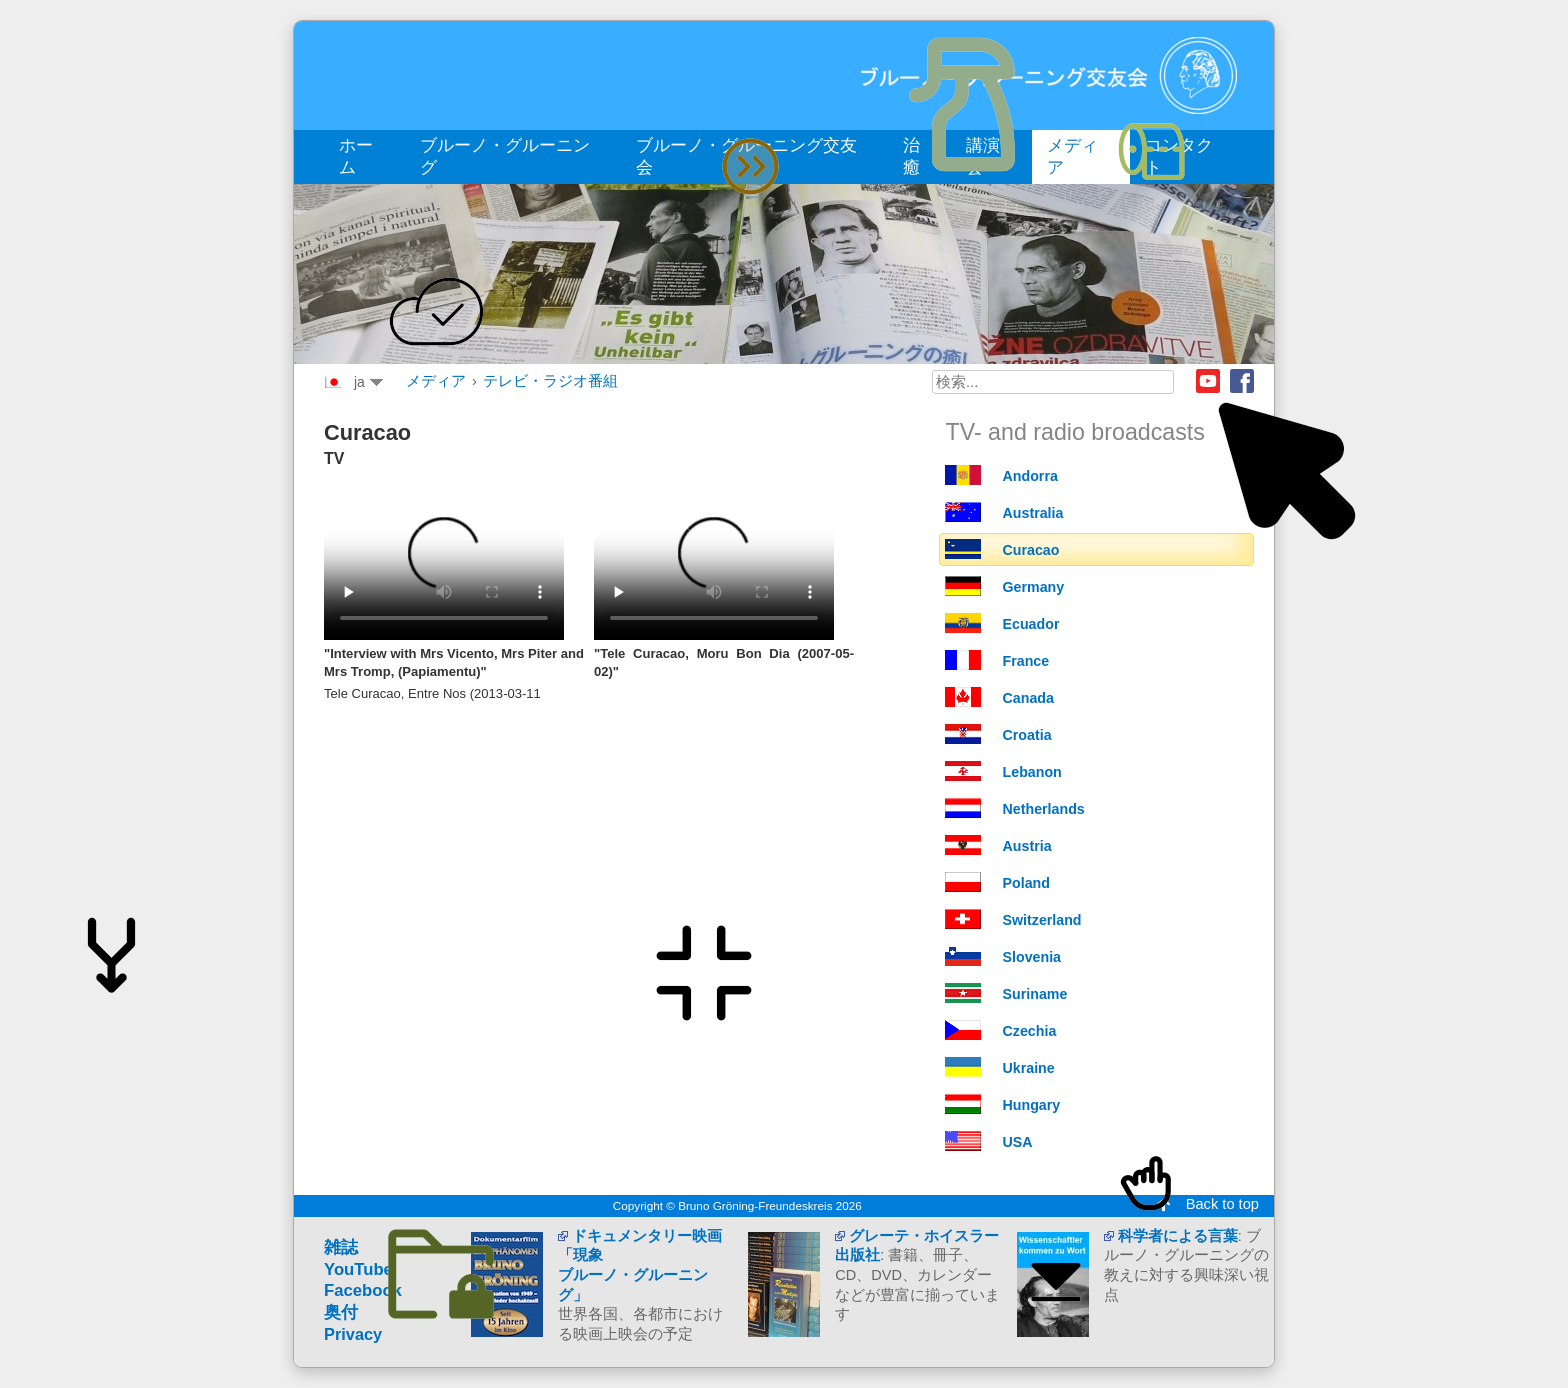 The image size is (1568, 1388). Describe the element at coordinates (1146, 1180) in the screenshot. I see `select or highlight the ring finger for gesture input` at that location.